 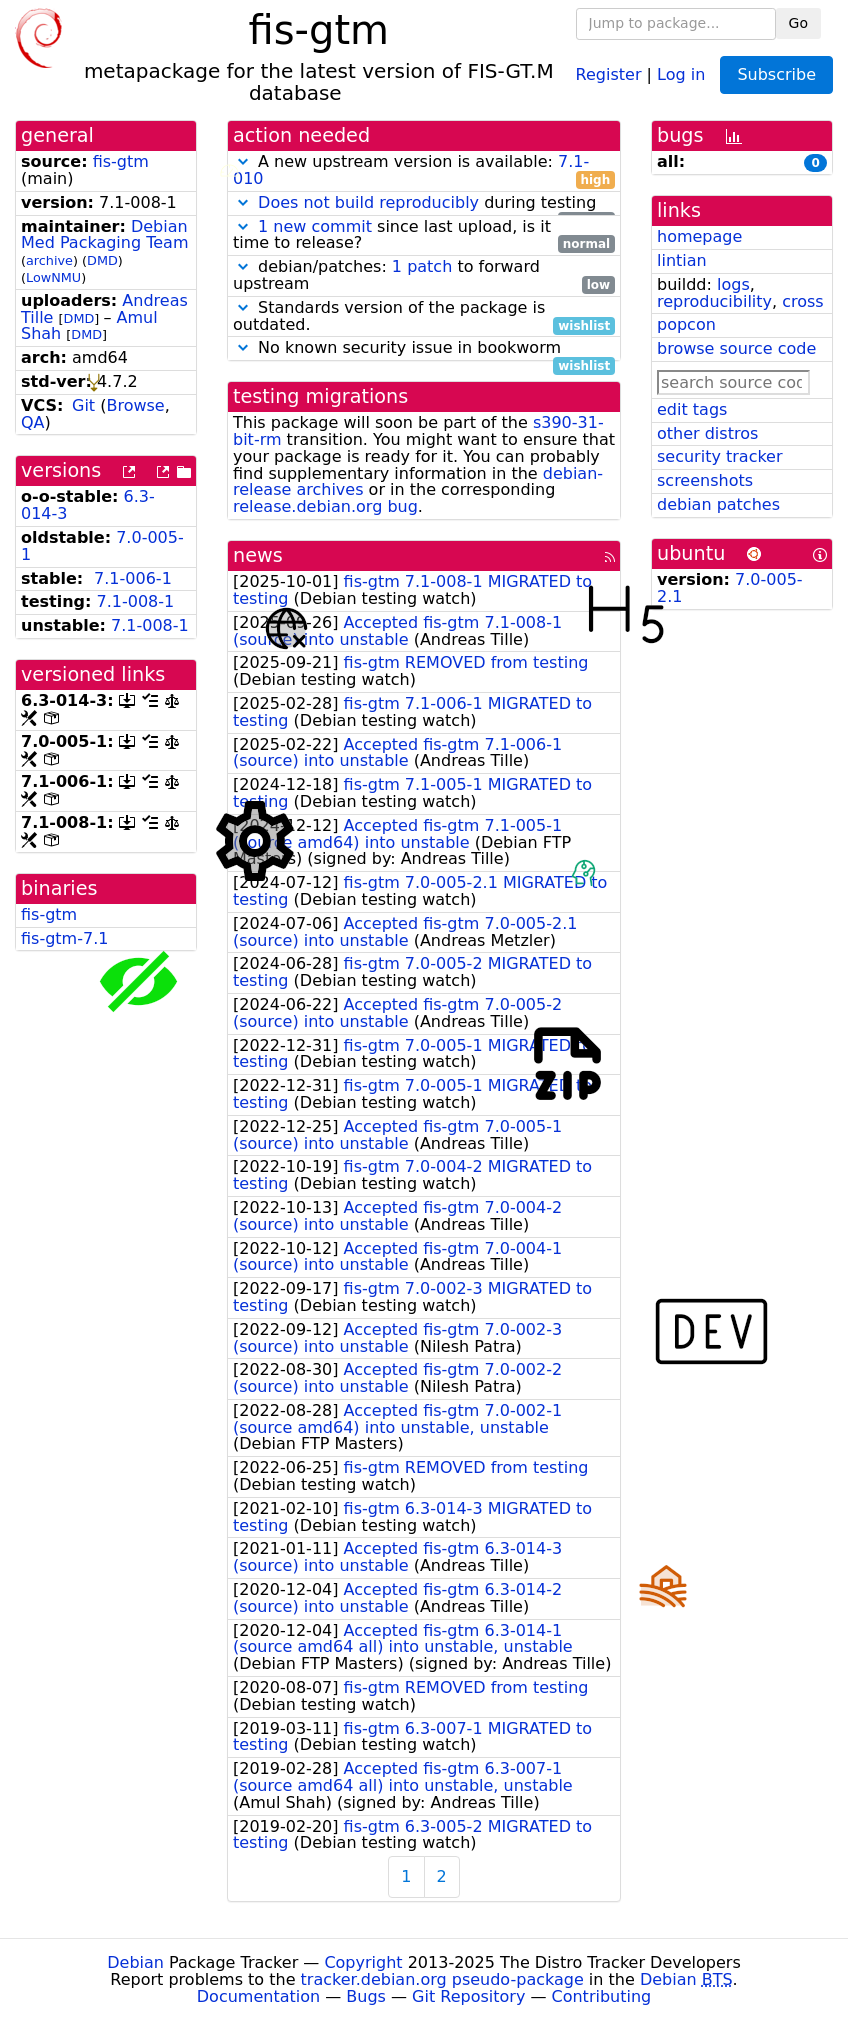 I want to click on hide password or sensitive content, so click(x=138, y=981).